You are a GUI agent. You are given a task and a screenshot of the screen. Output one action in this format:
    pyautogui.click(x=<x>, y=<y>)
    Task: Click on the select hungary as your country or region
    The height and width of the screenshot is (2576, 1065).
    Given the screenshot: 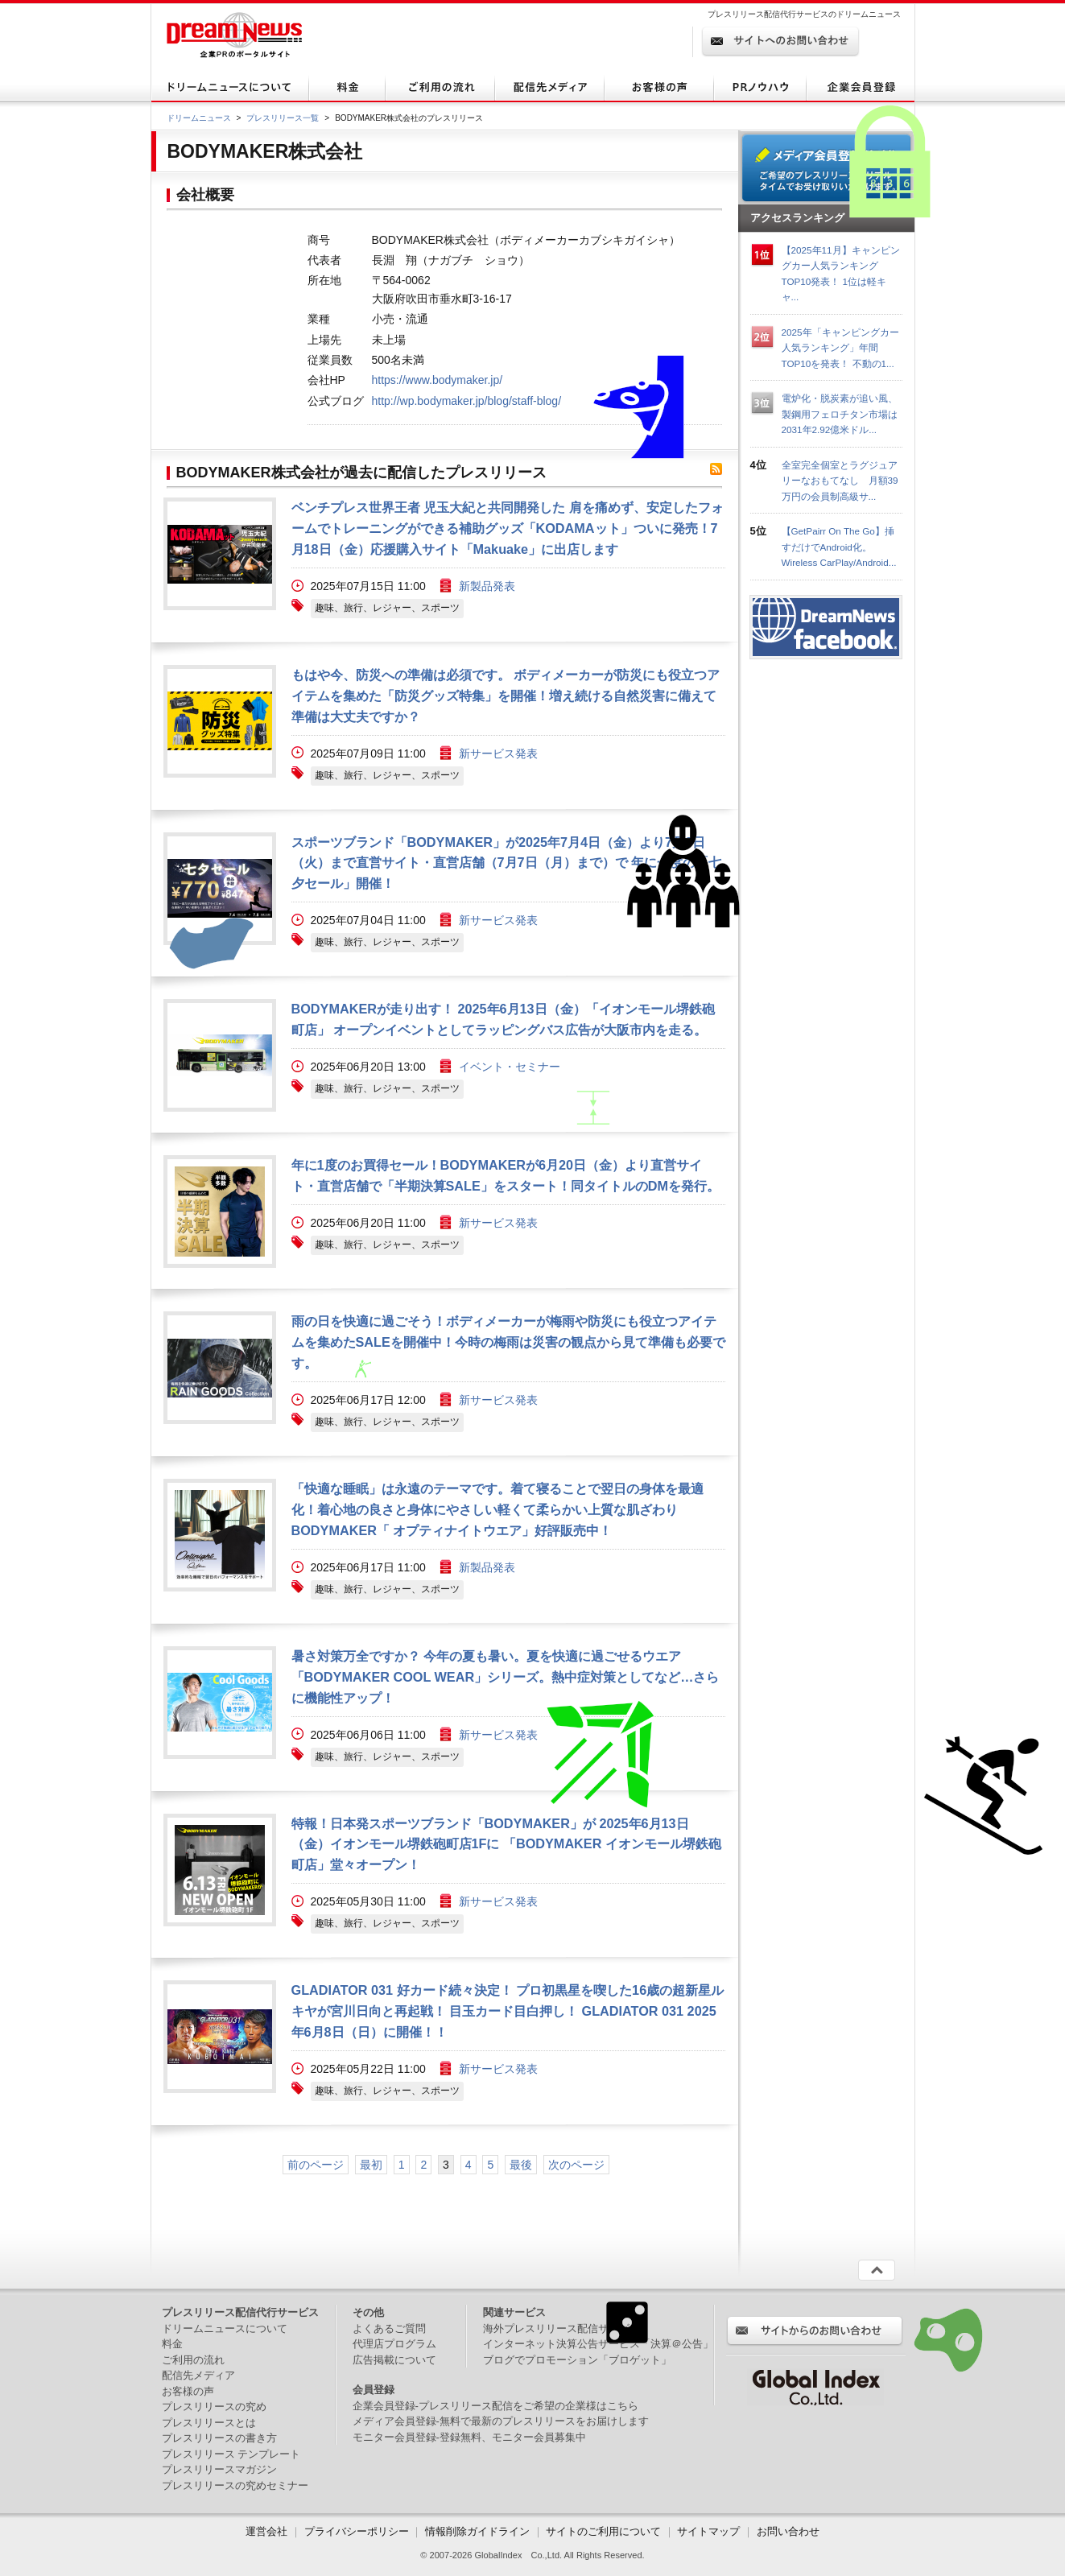 What is the action you would take?
    pyautogui.click(x=211, y=943)
    